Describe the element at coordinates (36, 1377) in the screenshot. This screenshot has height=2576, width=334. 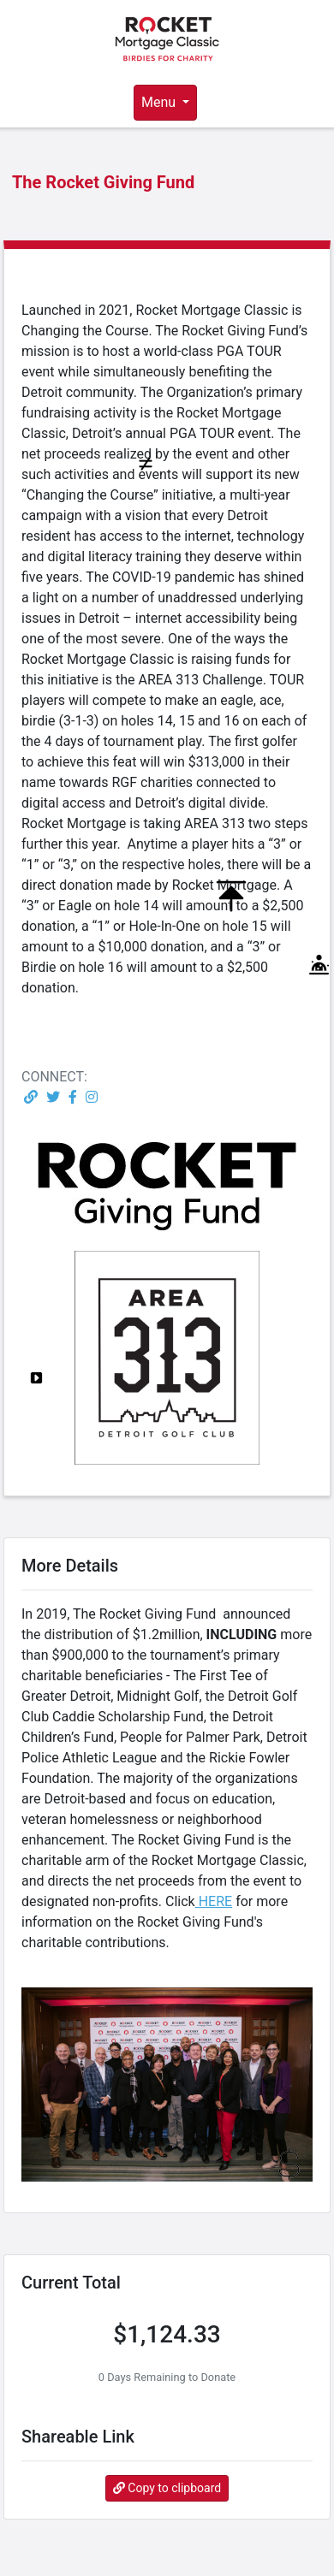
I see `play media or start video` at that location.